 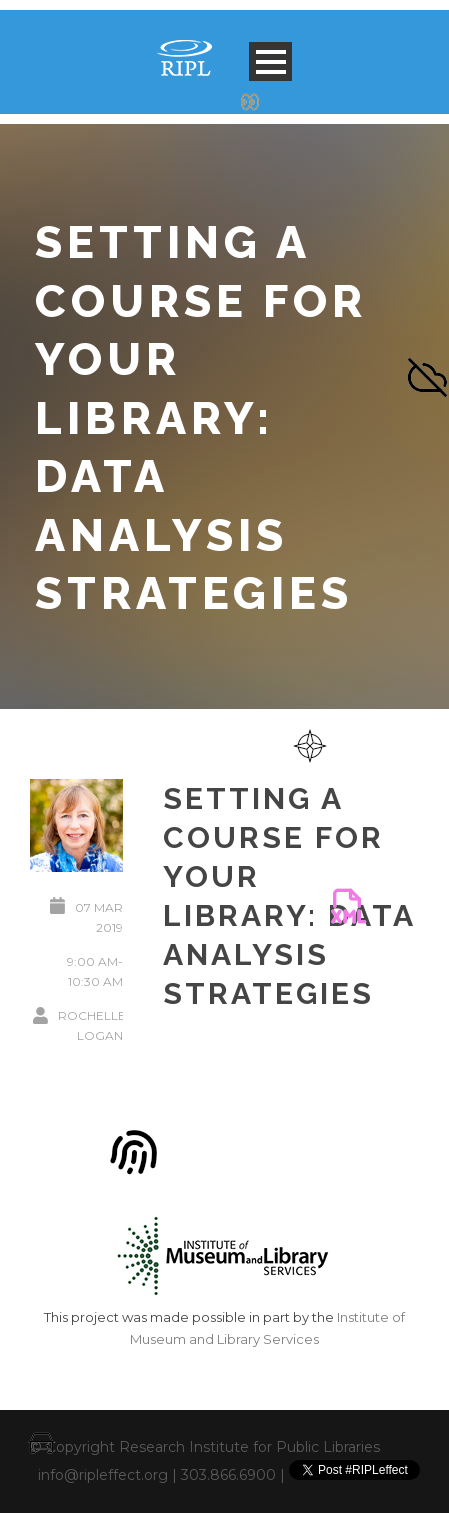 I want to click on access navigation or directional features, so click(x=310, y=746).